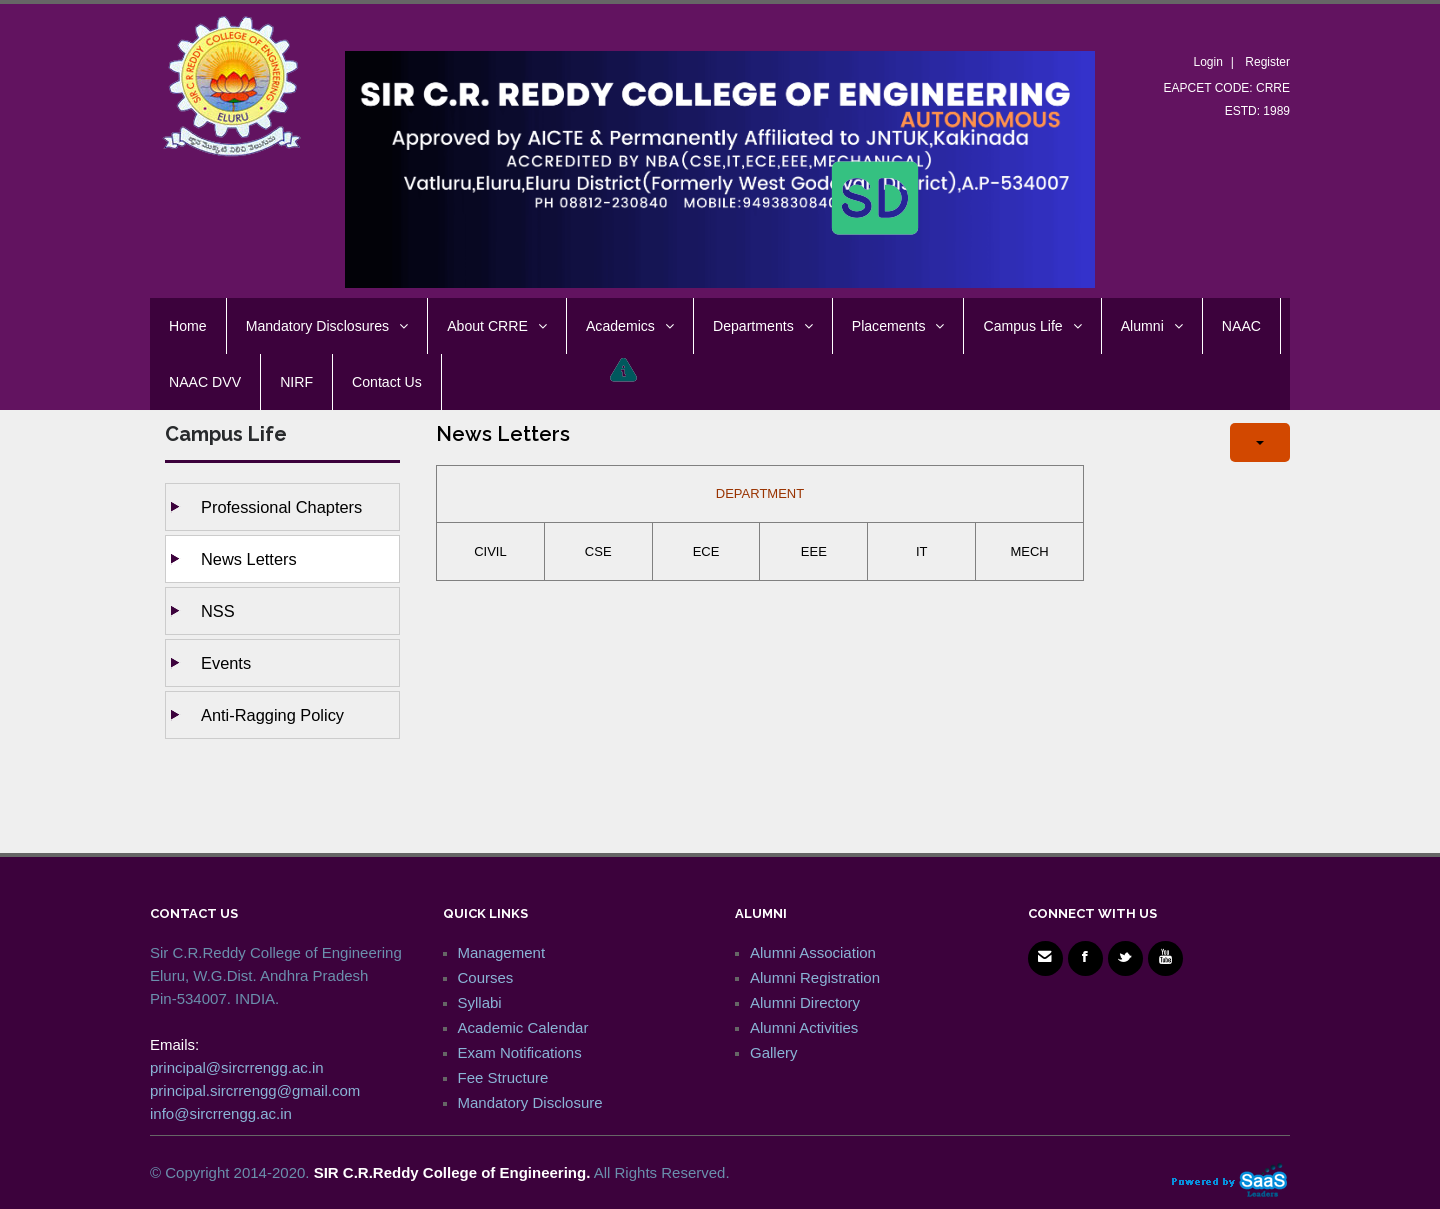  I want to click on view important information or notice, so click(623, 370).